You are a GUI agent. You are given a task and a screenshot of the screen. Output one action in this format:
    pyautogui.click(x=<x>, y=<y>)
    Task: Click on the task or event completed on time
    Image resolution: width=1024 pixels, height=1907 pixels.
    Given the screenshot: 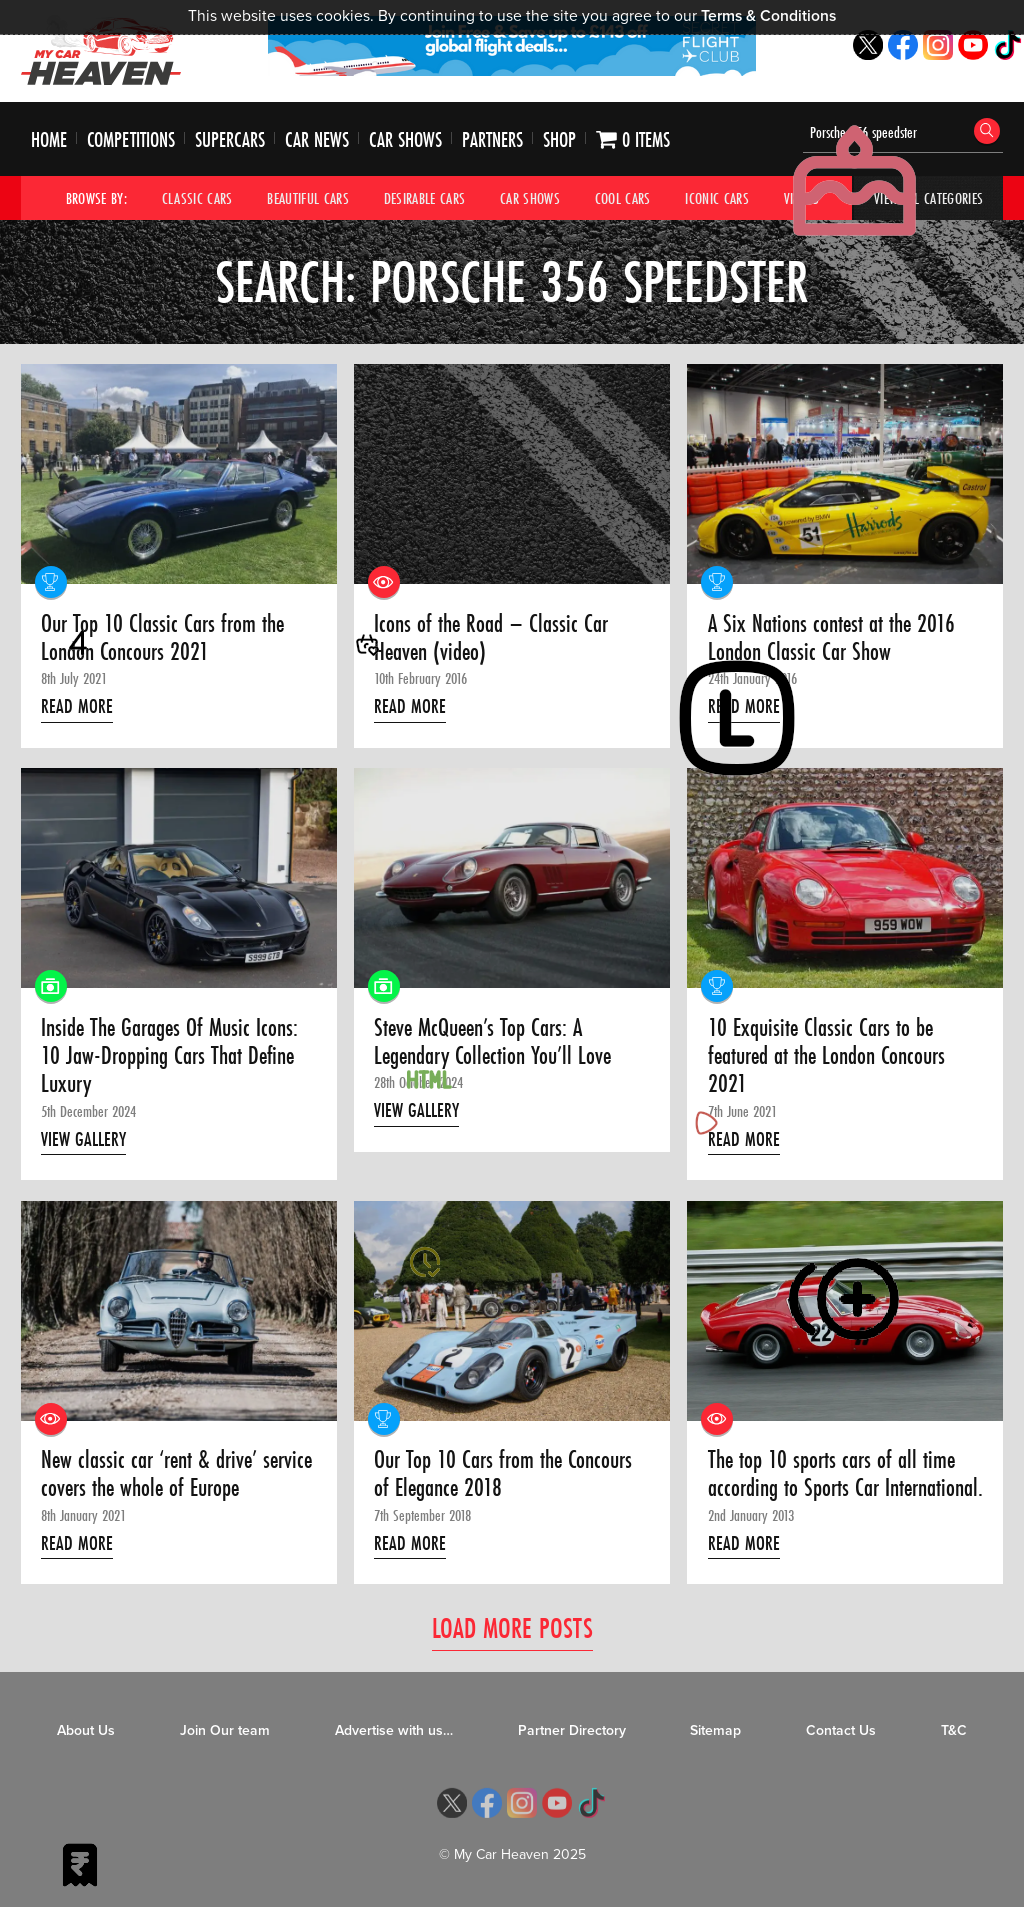 What is the action you would take?
    pyautogui.click(x=425, y=1262)
    